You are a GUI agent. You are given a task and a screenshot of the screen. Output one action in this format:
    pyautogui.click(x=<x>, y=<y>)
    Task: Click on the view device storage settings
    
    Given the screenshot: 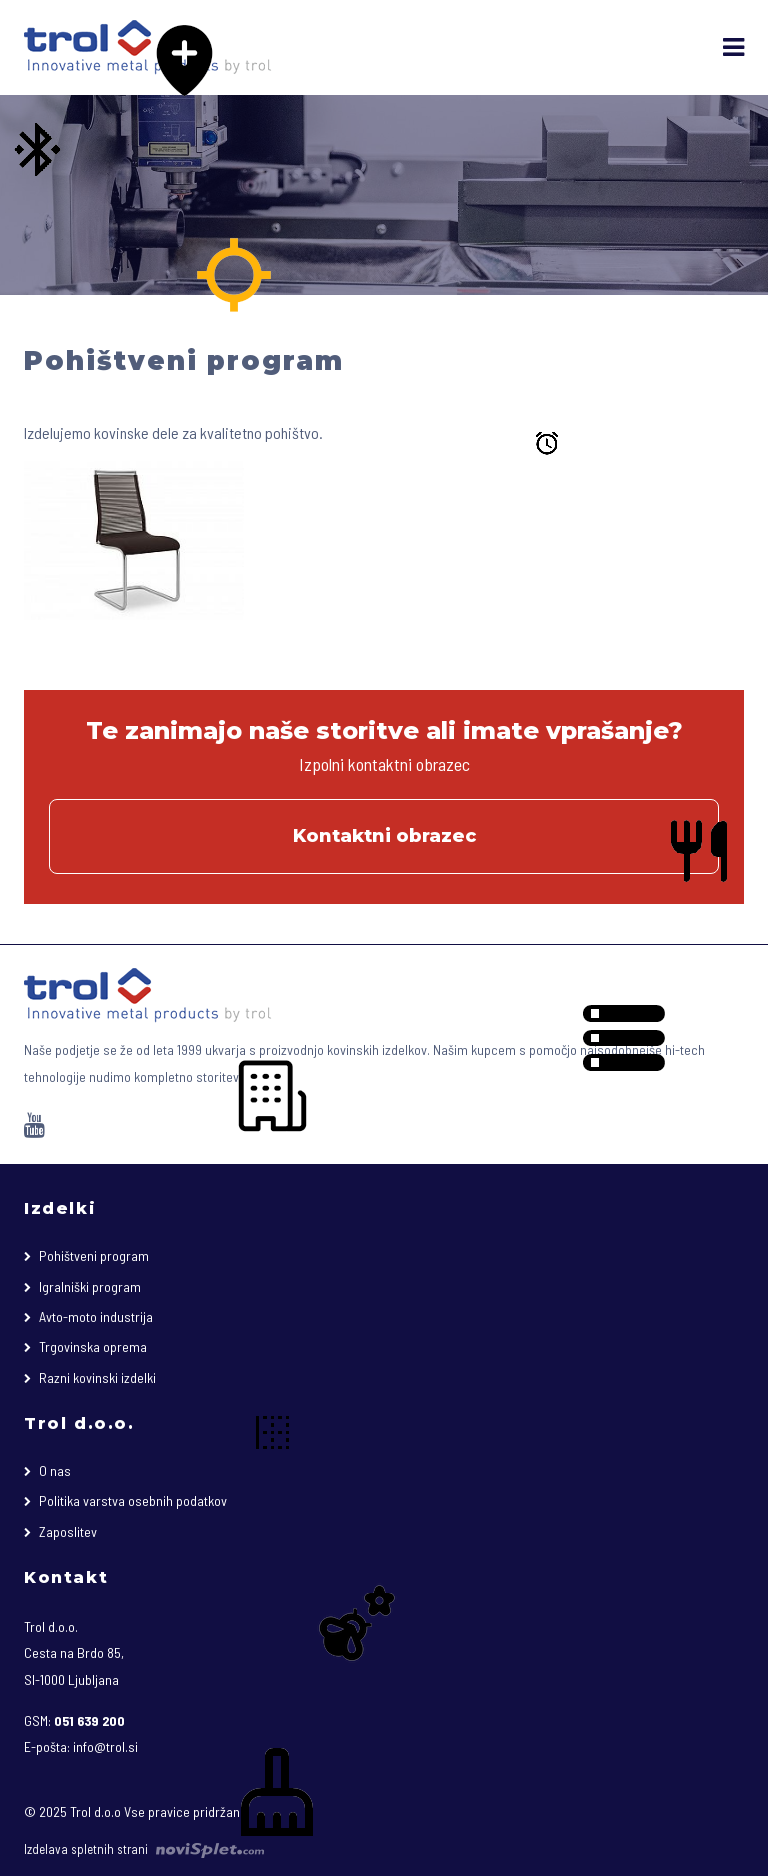 What is the action you would take?
    pyautogui.click(x=624, y=1038)
    